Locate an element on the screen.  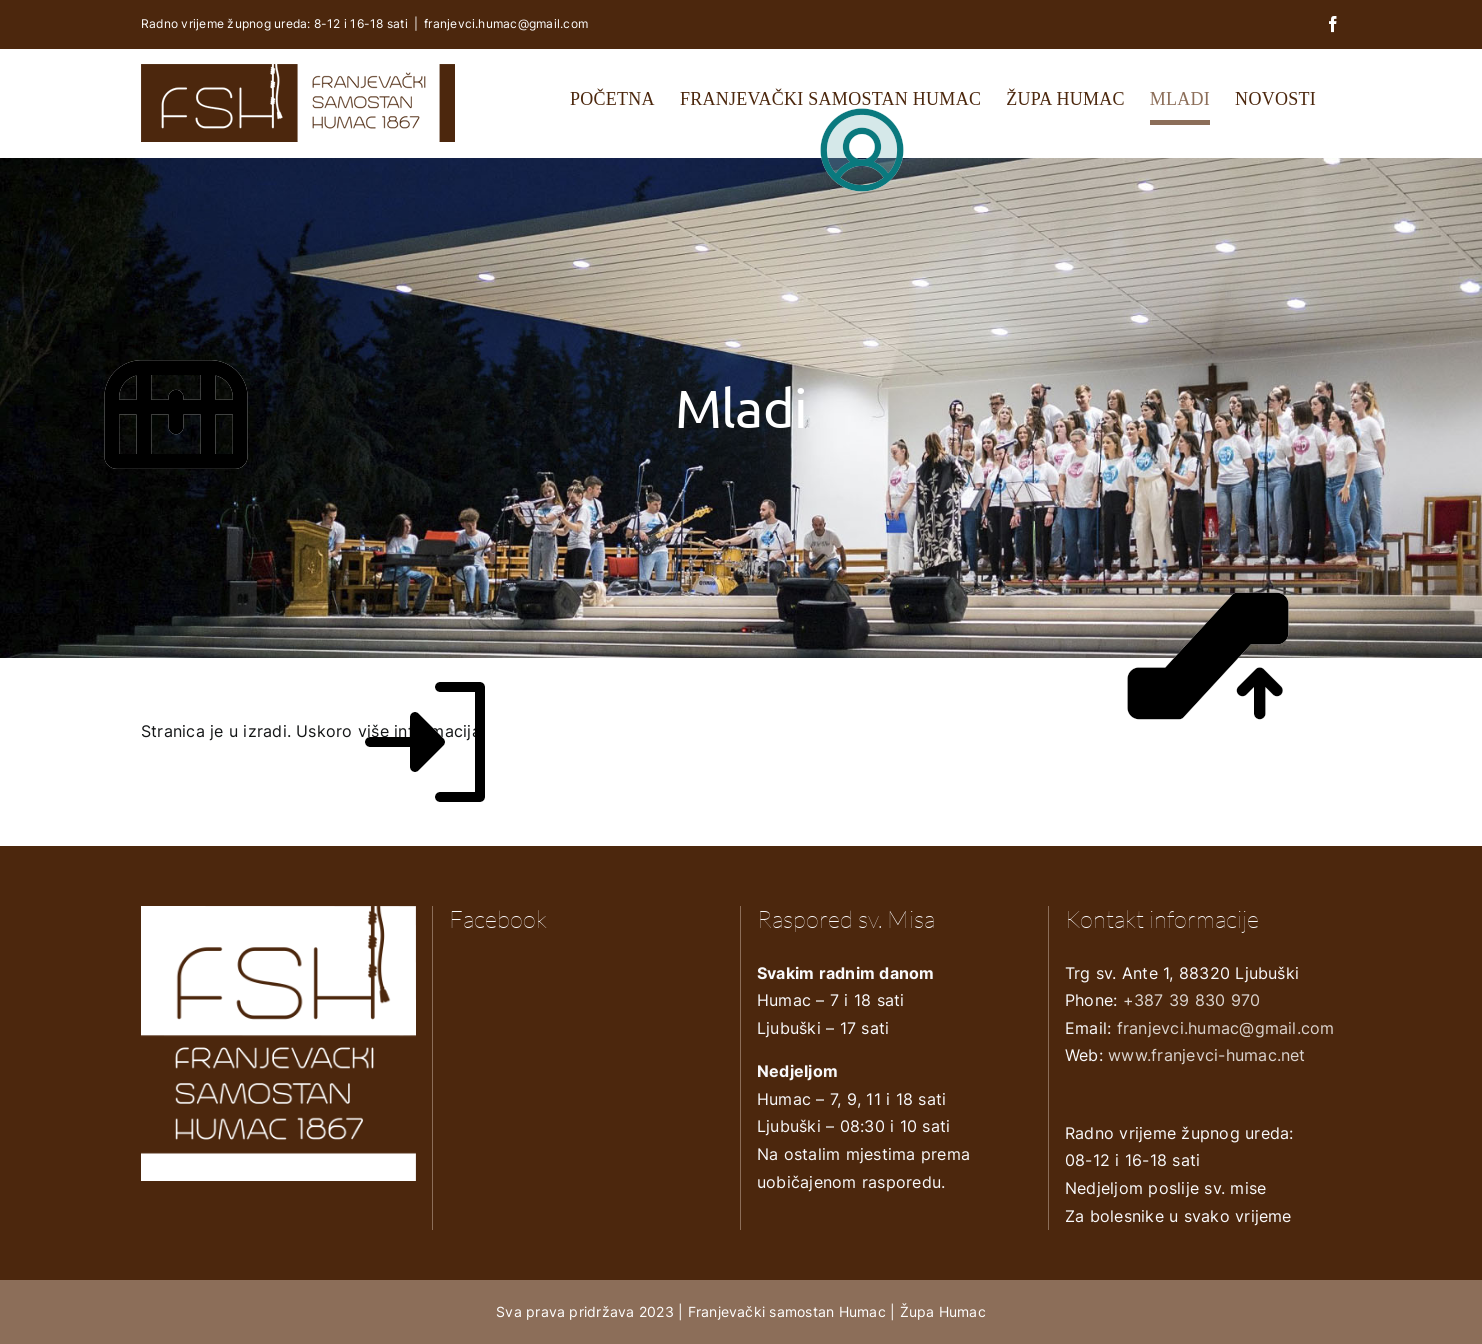
view your profile is located at coordinates (862, 150).